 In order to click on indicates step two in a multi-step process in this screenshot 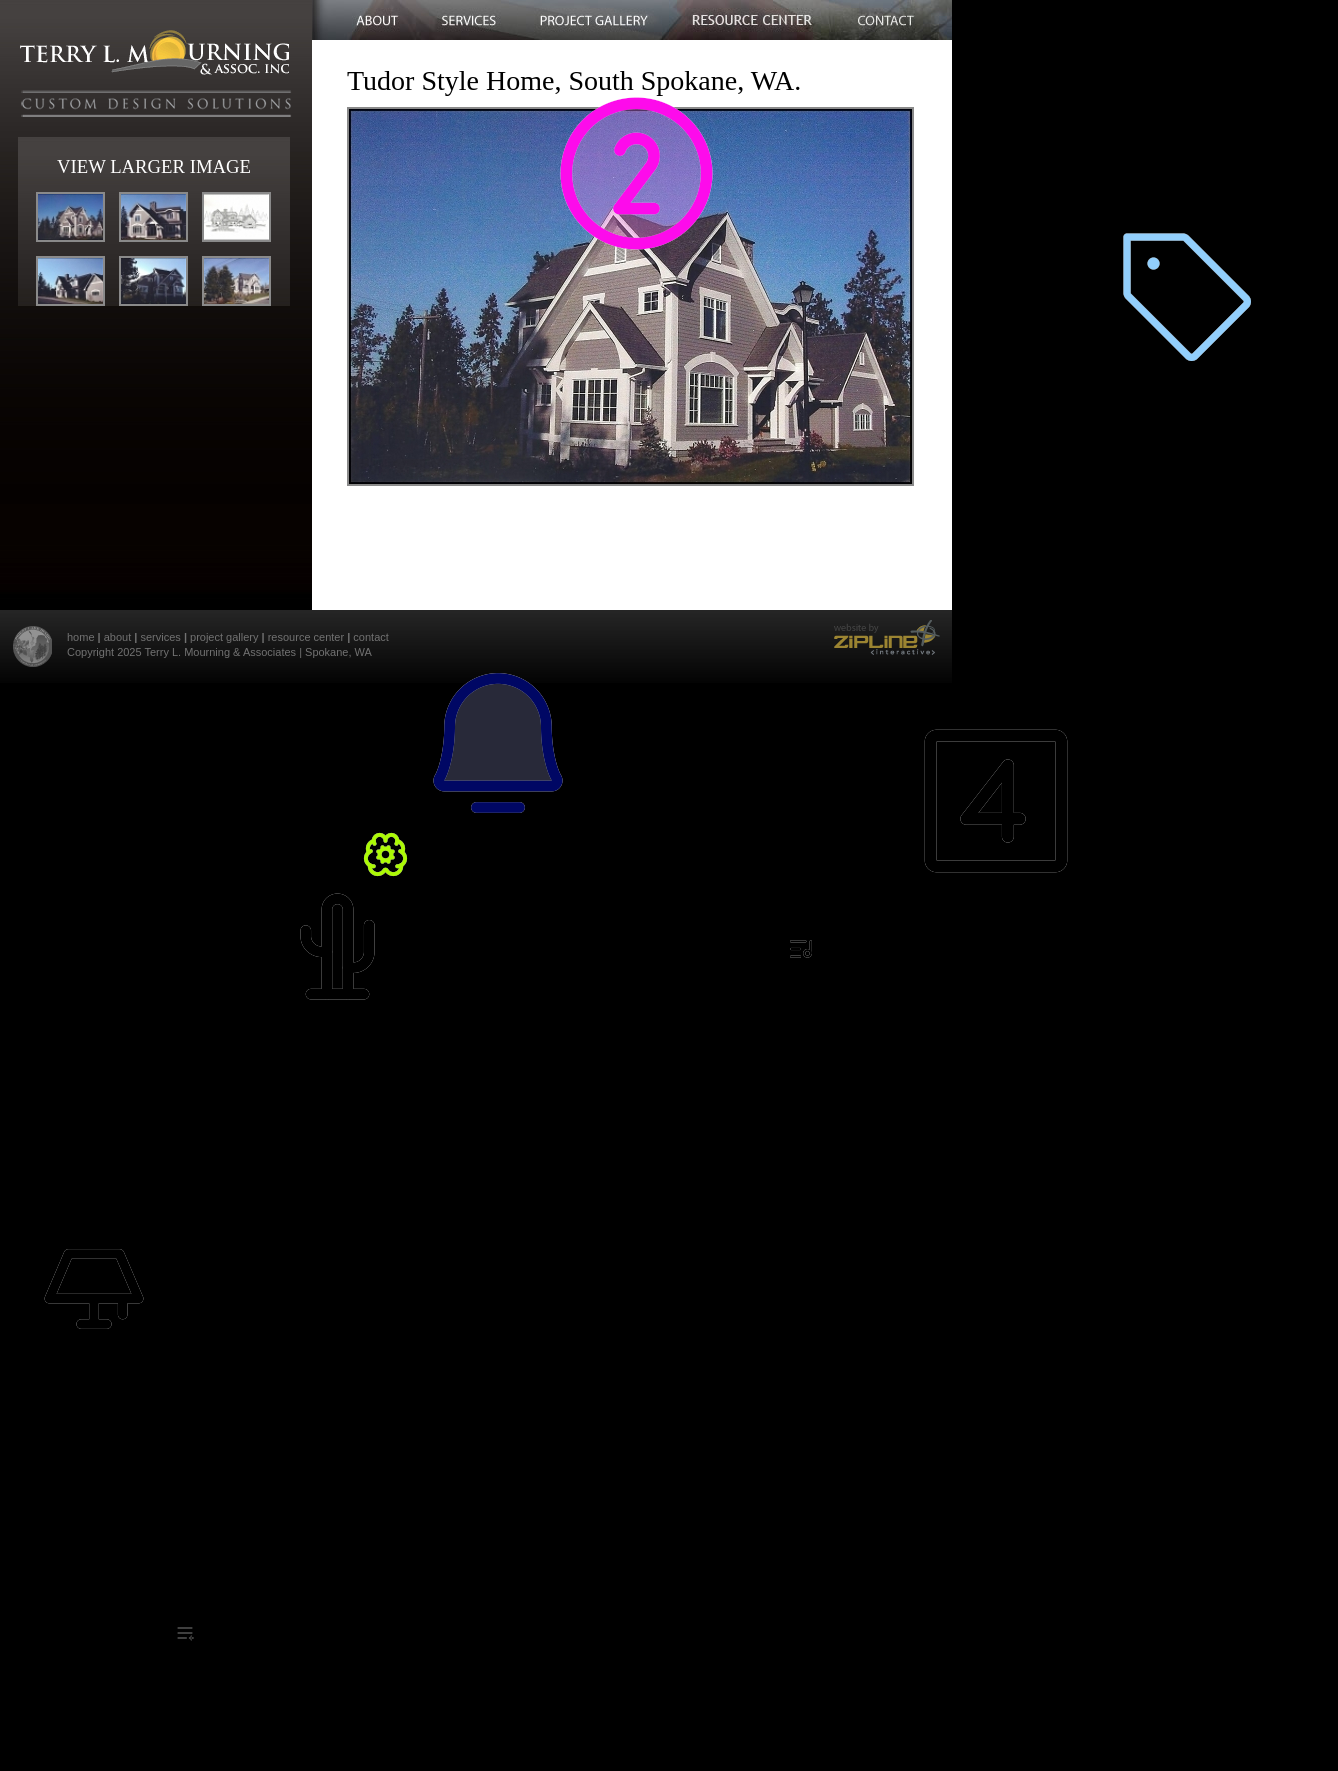, I will do `click(636, 173)`.